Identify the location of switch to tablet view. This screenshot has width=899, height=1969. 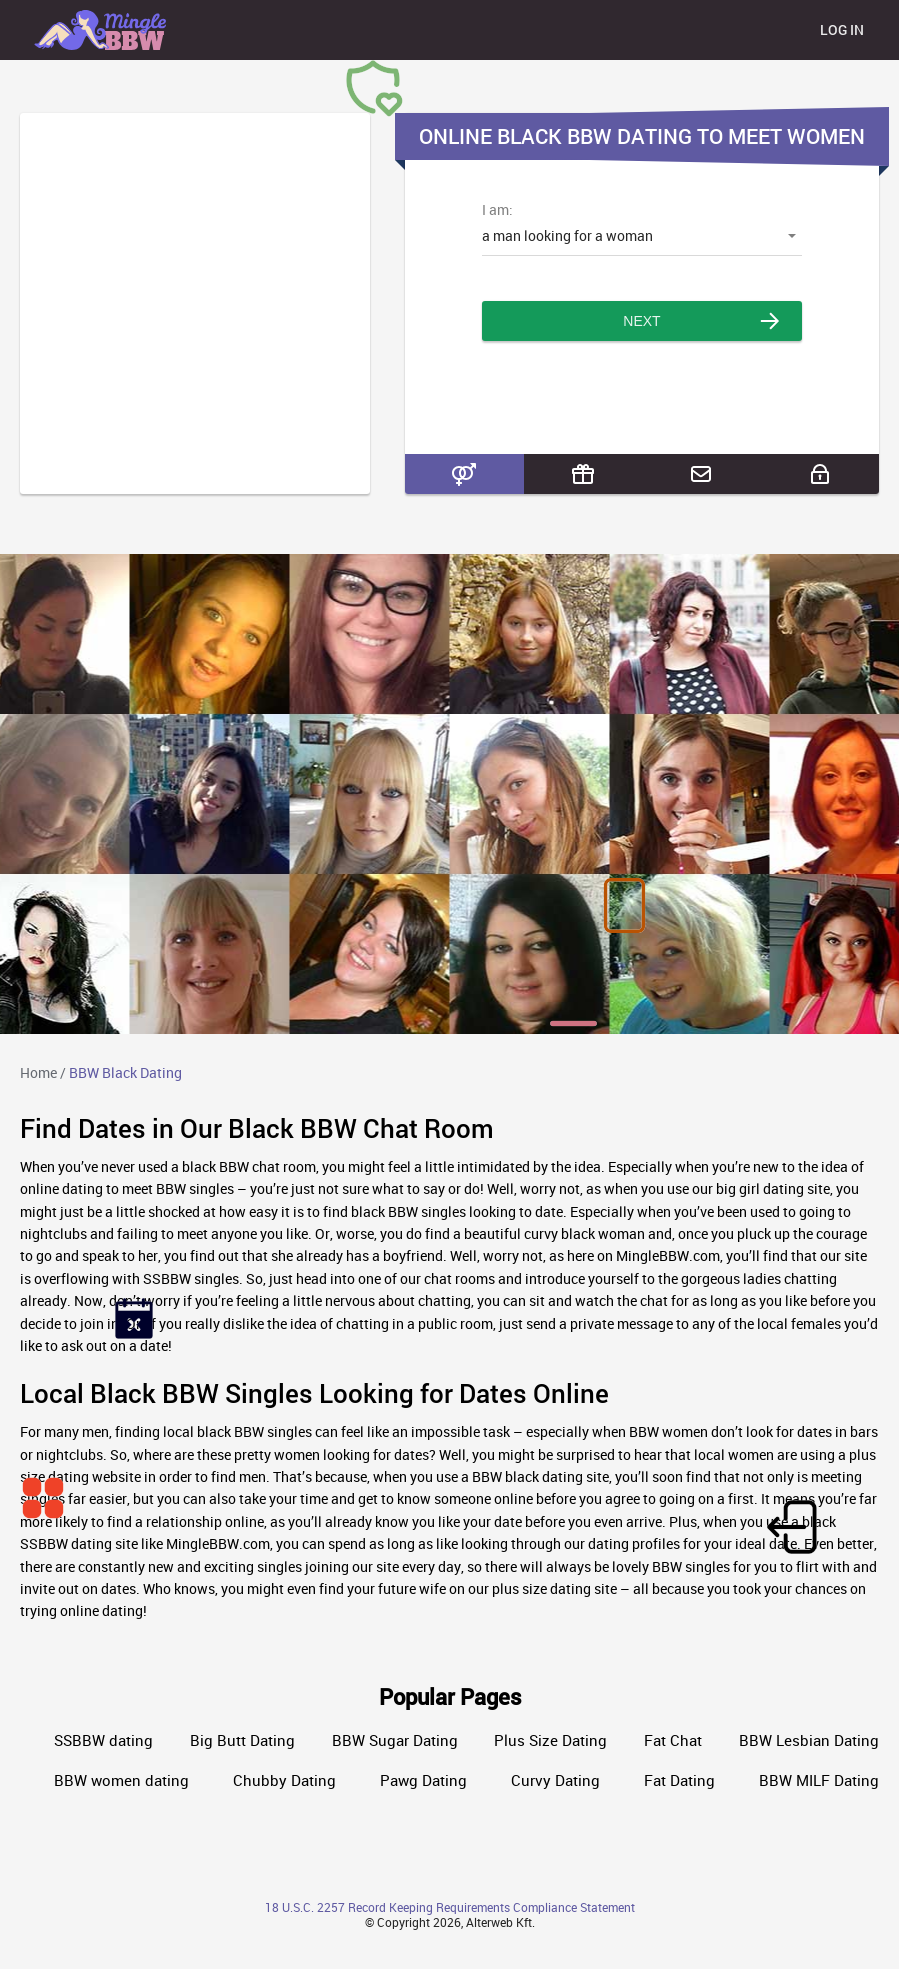
(624, 905).